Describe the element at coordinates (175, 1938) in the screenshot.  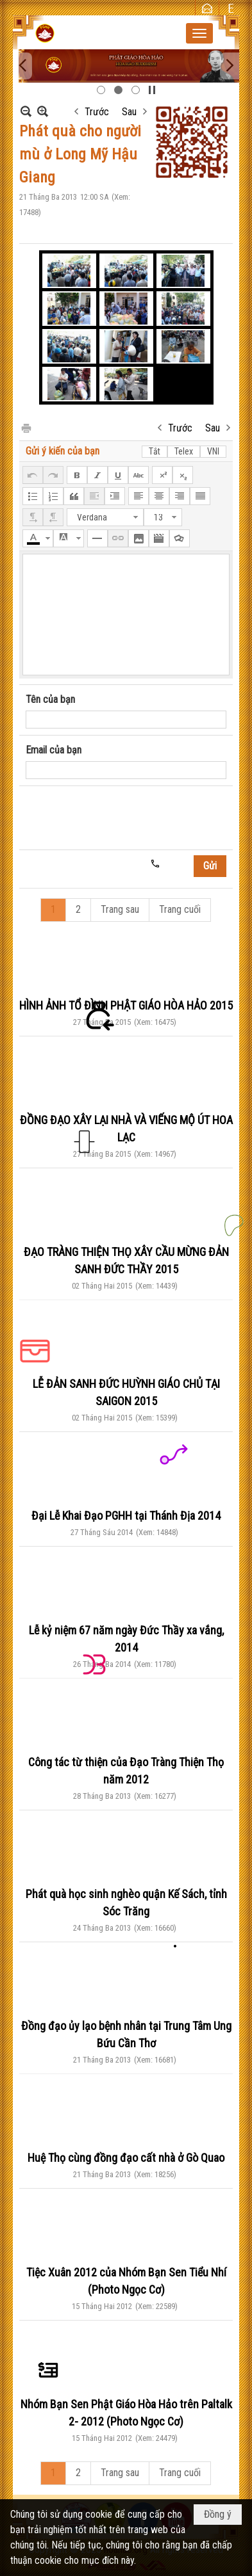
I see `indicates no wifi connection available` at that location.